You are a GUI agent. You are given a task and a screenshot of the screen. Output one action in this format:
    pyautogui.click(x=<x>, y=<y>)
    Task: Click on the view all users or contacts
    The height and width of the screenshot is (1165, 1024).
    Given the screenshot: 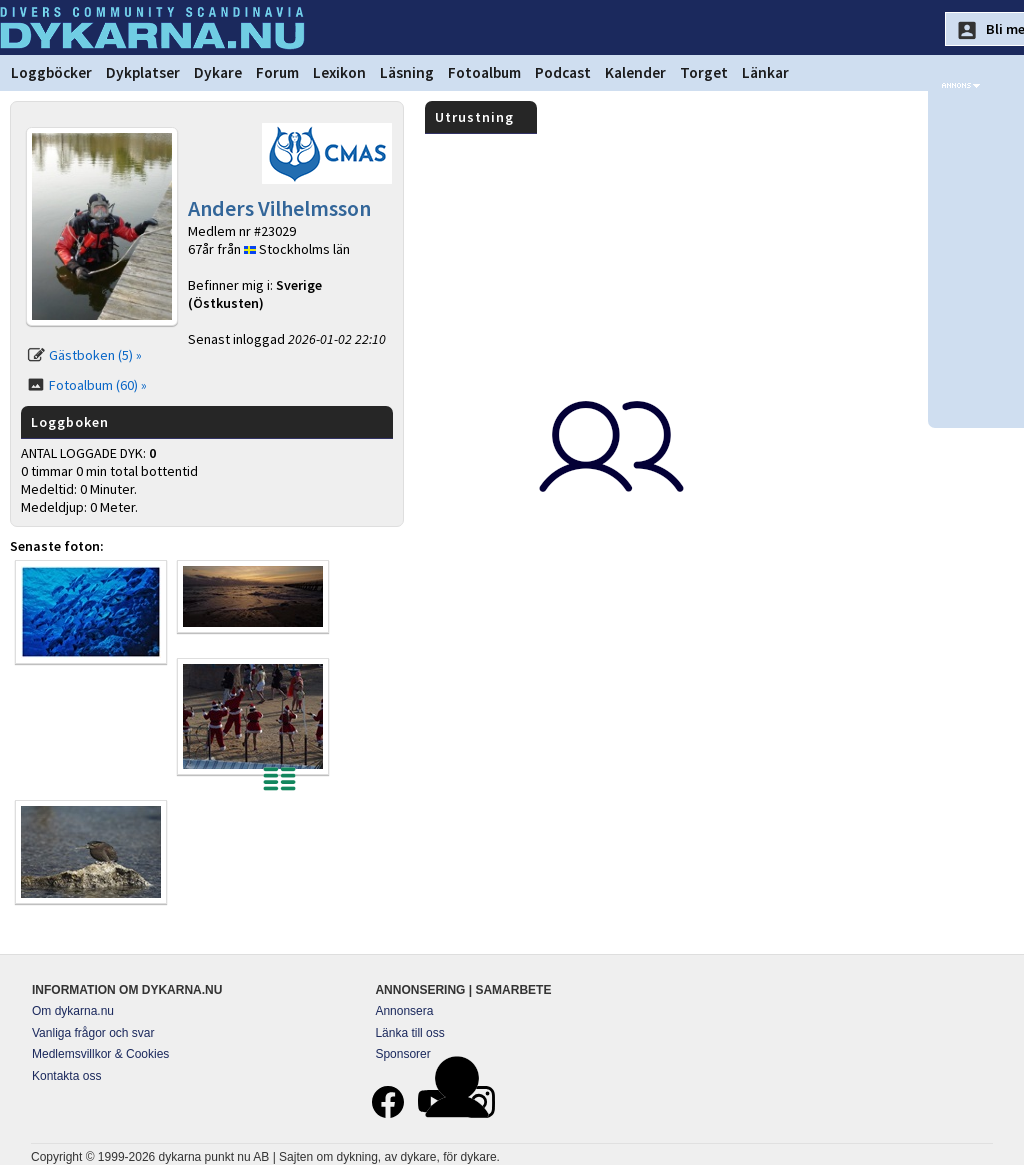 What is the action you would take?
    pyautogui.click(x=611, y=446)
    